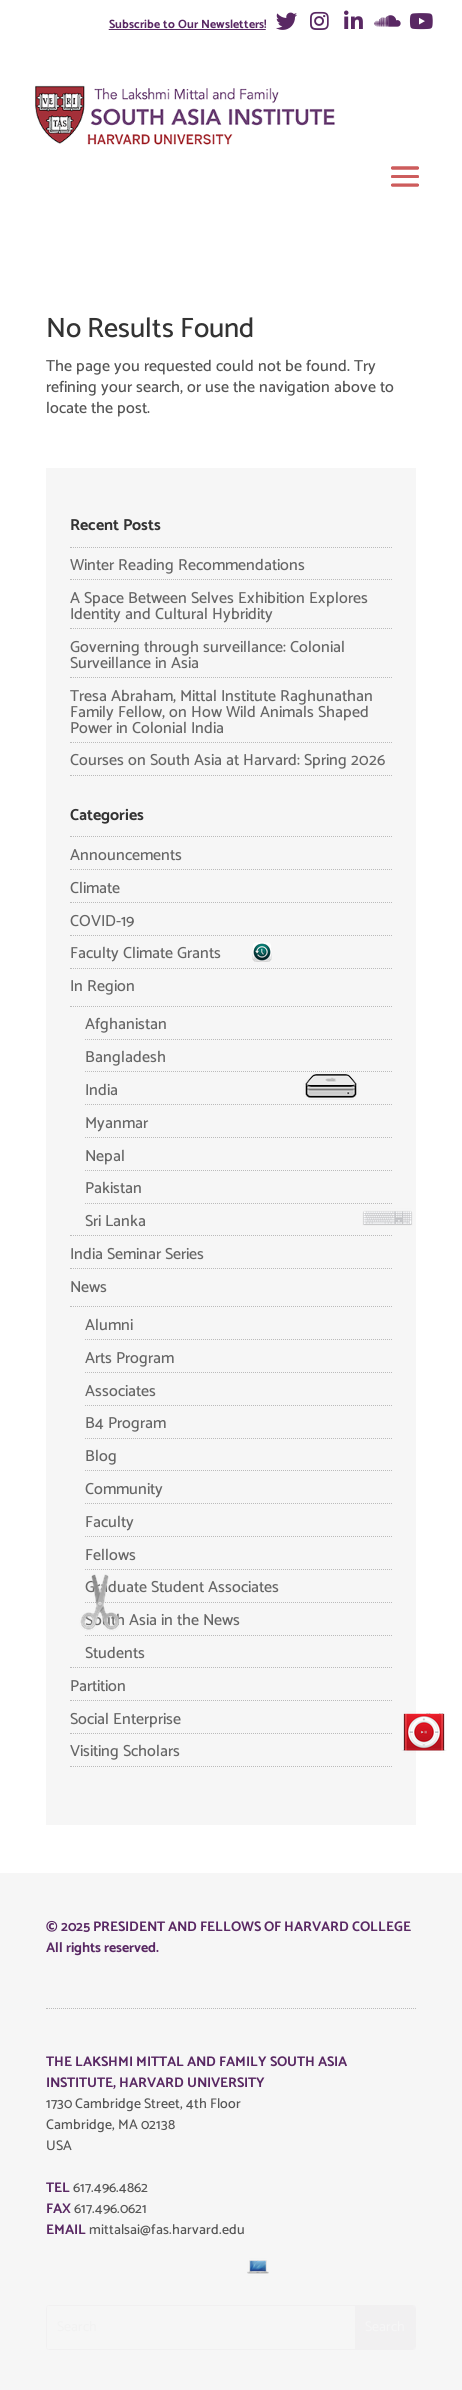 The width and height of the screenshot is (462, 2390). Describe the element at coordinates (262, 952) in the screenshot. I see `open Time Machine backup and restore utility` at that location.